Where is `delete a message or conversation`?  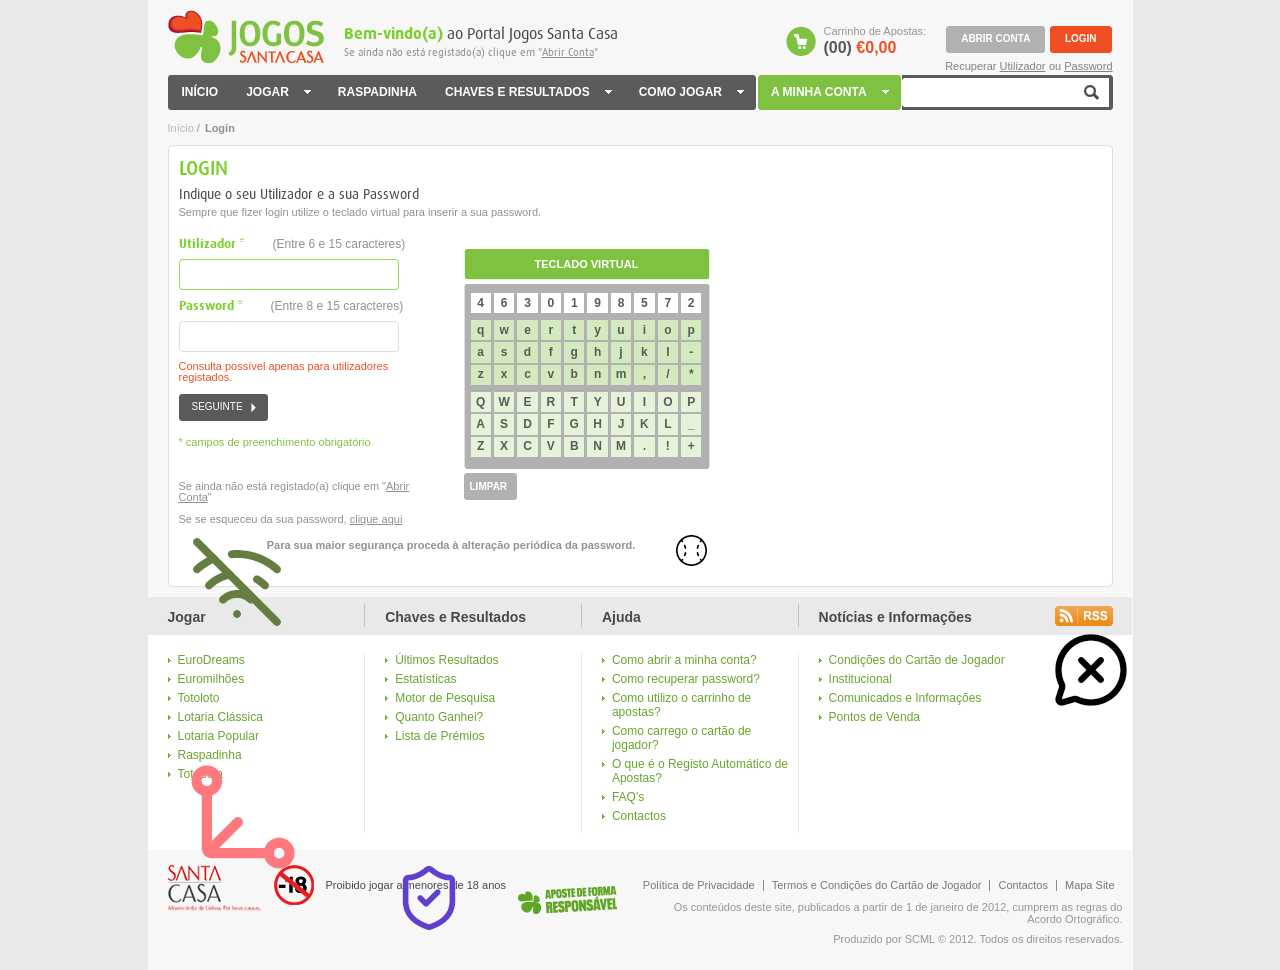
delete a message or conversation is located at coordinates (1091, 670).